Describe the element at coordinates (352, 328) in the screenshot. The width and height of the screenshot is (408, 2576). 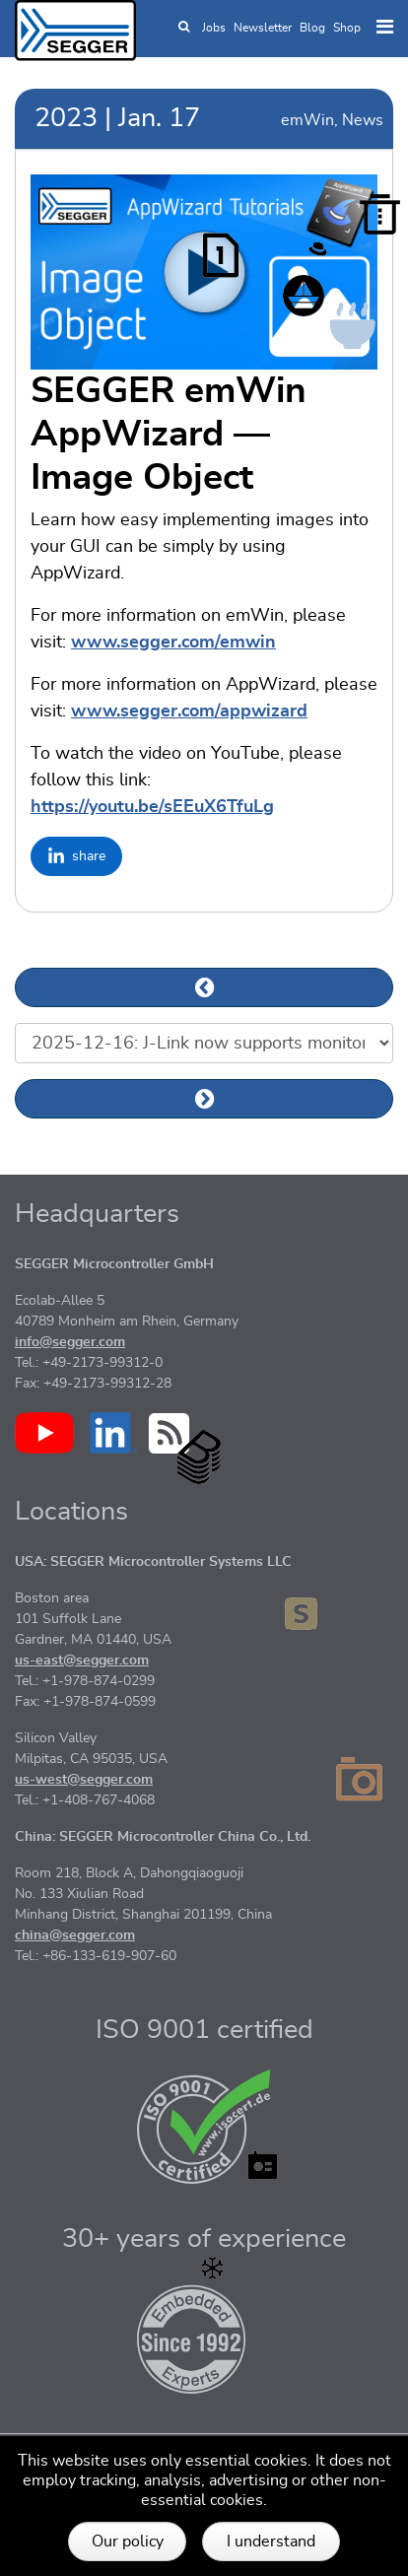
I see `view food or dining options` at that location.